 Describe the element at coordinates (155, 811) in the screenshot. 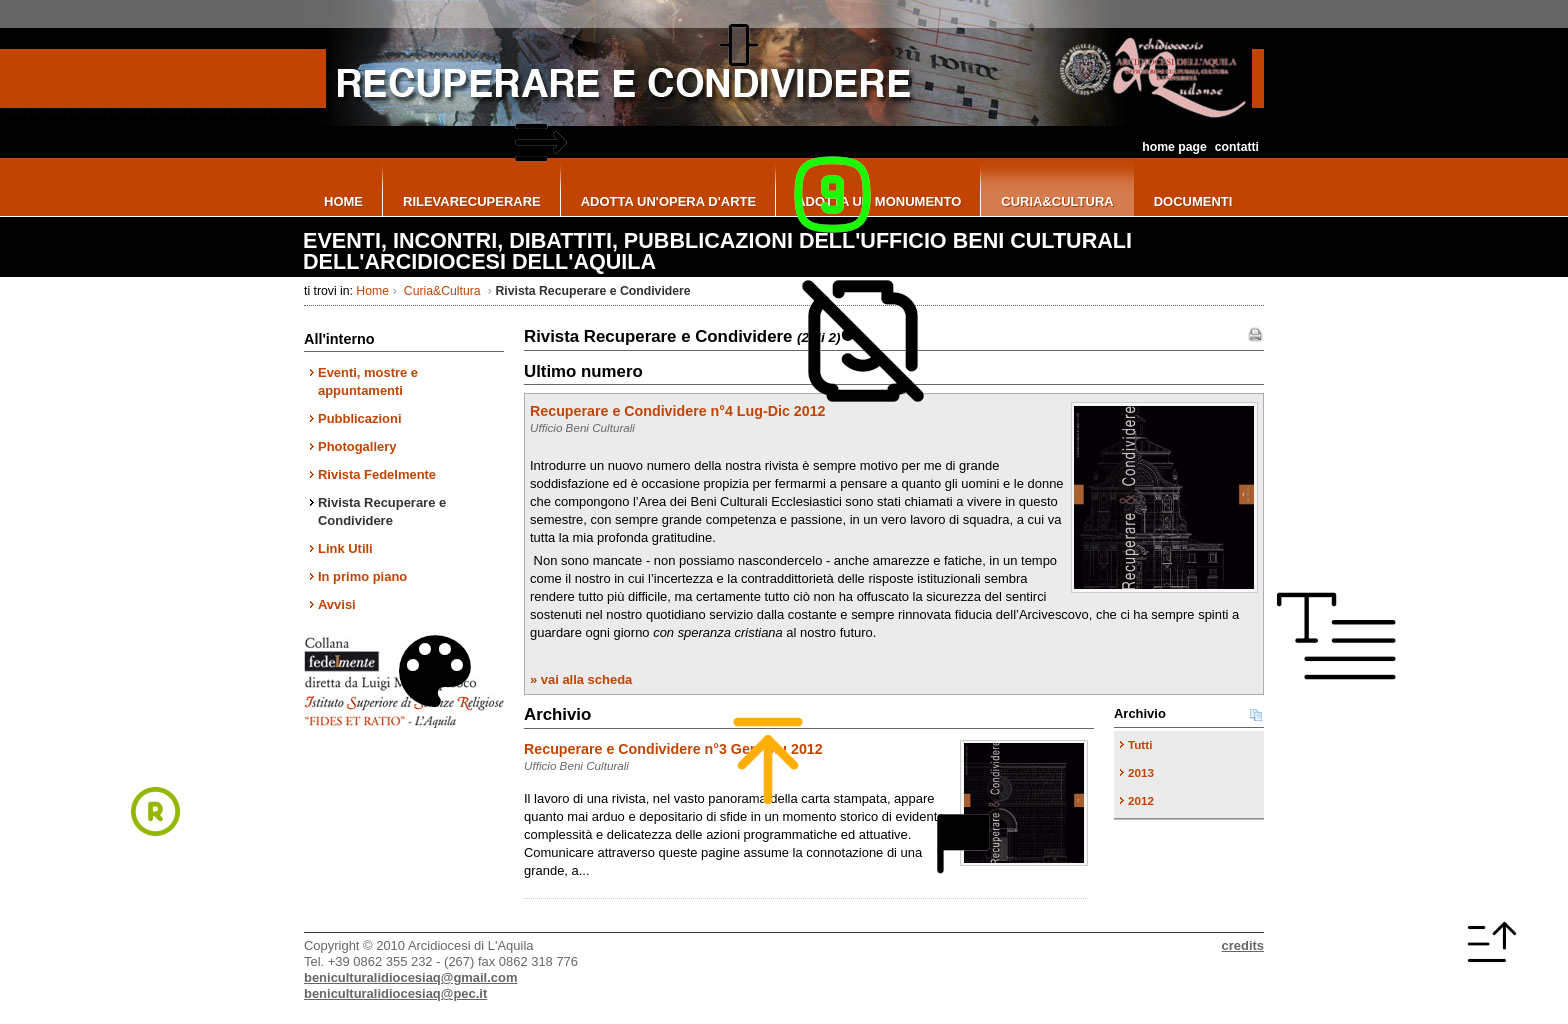

I see `indicates a registered trademark` at that location.